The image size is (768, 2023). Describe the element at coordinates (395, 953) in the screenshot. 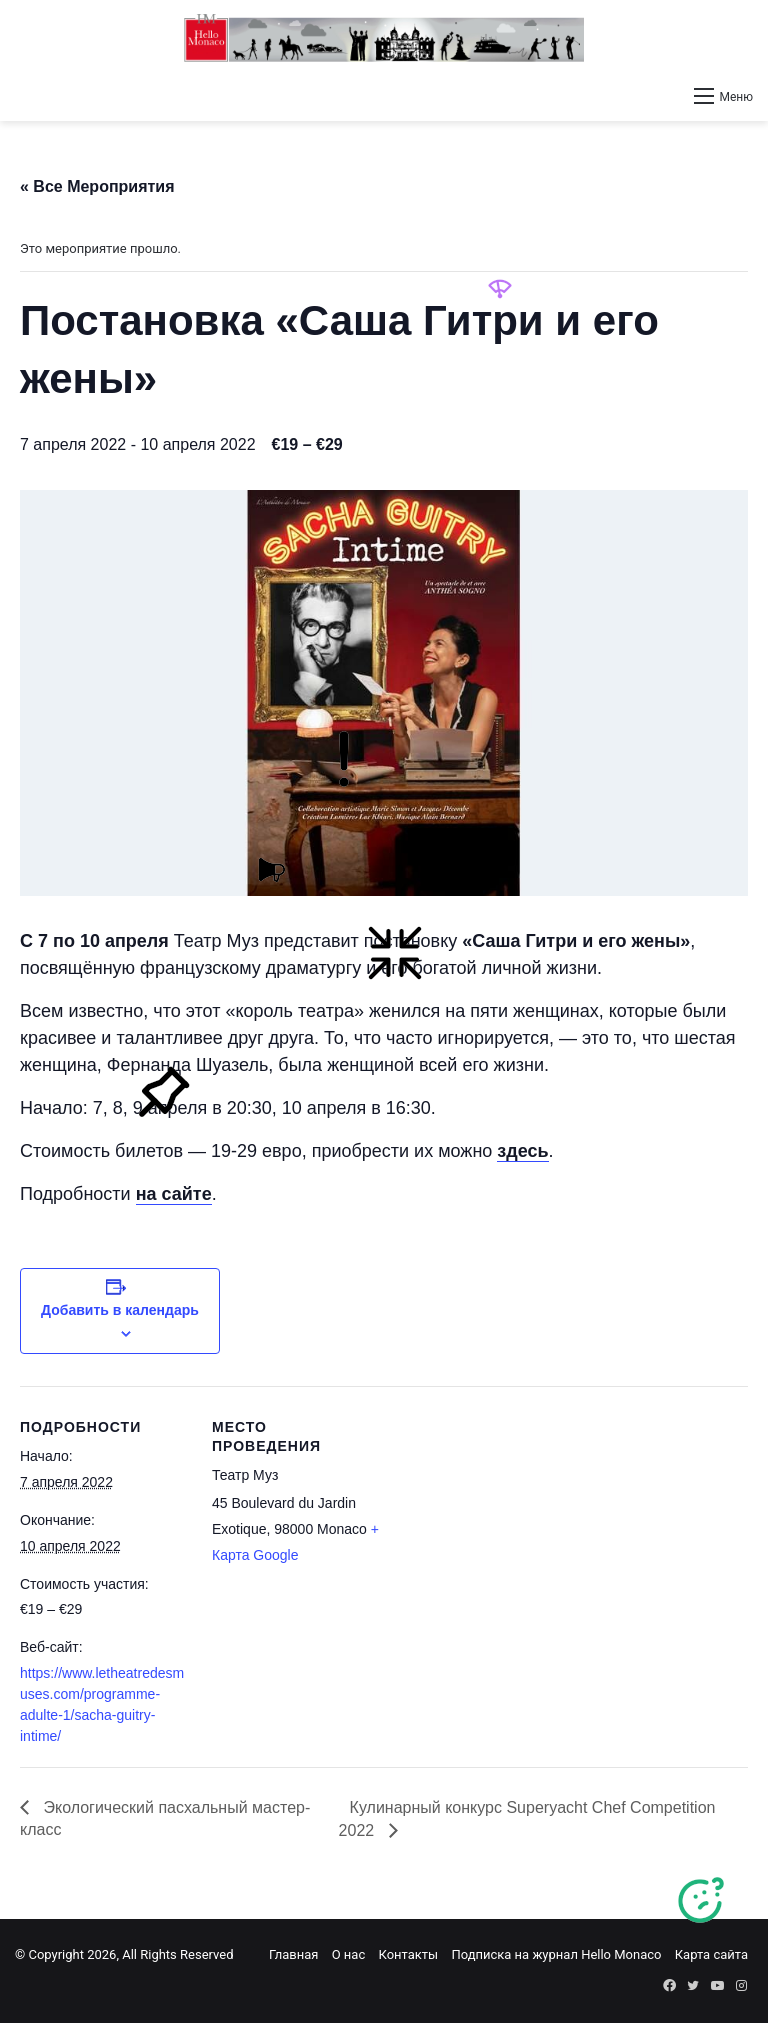

I see `exit fullscreen mode` at that location.